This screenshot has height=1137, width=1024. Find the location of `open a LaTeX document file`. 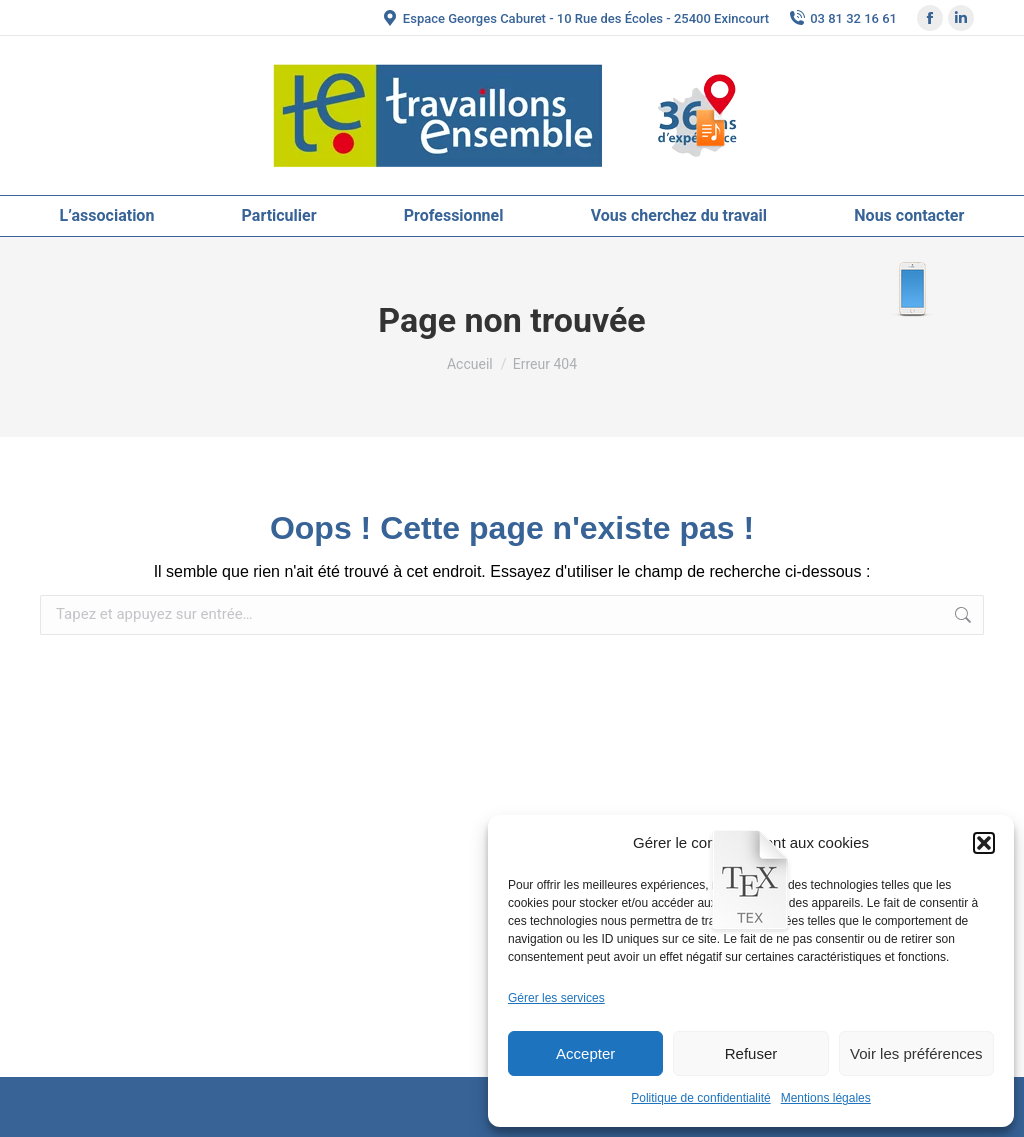

open a LaTeX document file is located at coordinates (750, 882).